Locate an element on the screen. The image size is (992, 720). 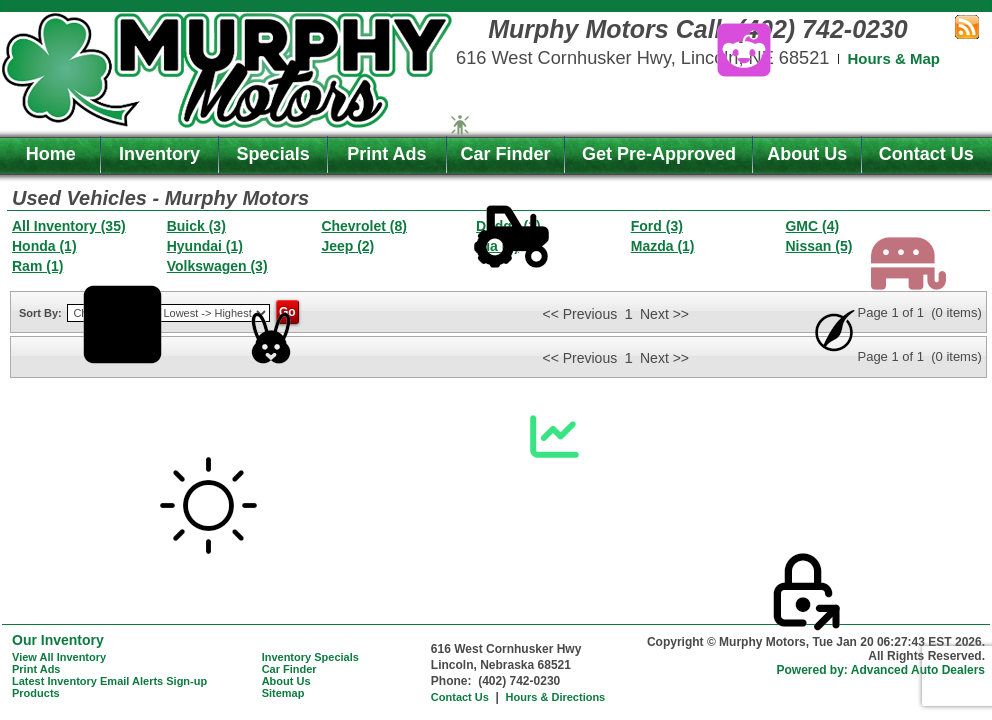
indicates republican party affiliation is located at coordinates (908, 263).